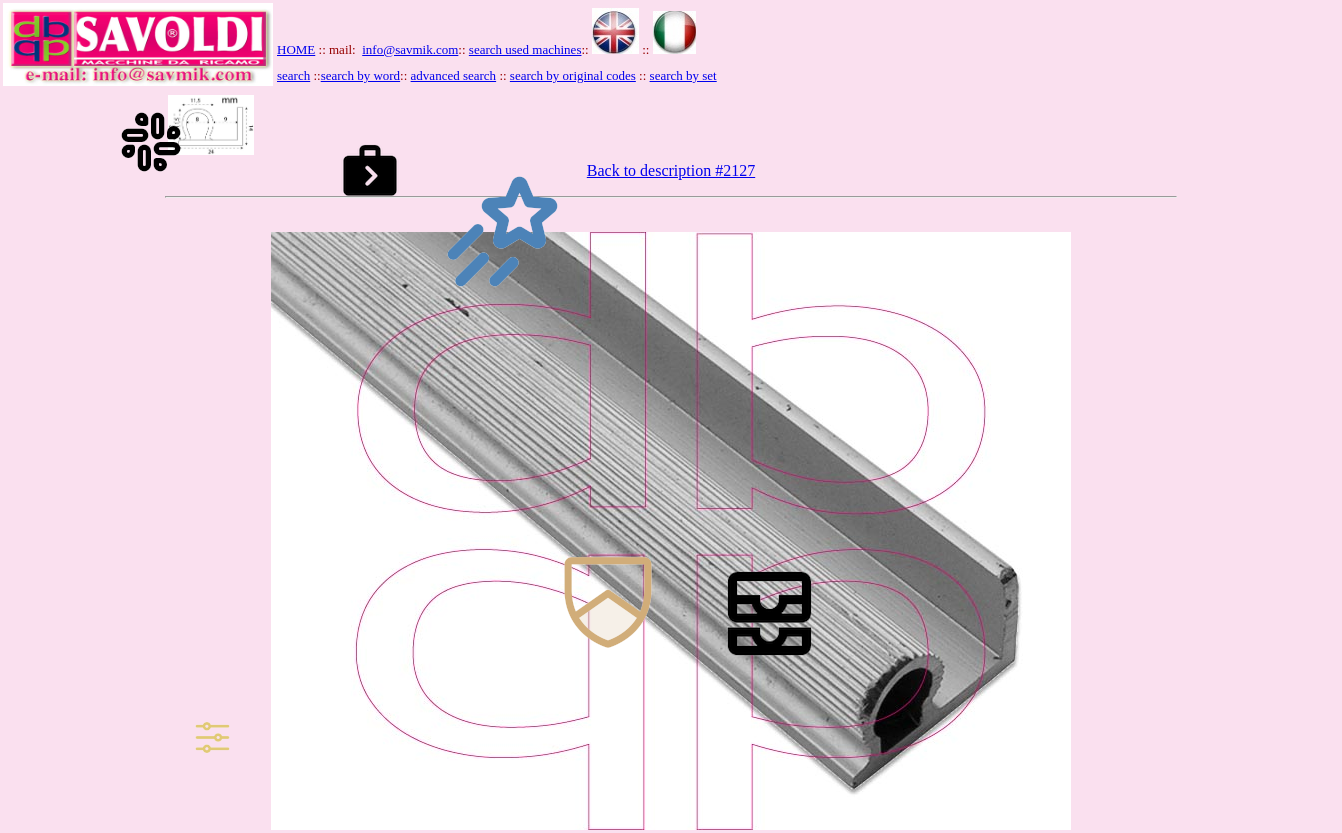 The width and height of the screenshot is (1342, 833). What do you see at coordinates (370, 169) in the screenshot?
I see `schedule task for next week` at bounding box center [370, 169].